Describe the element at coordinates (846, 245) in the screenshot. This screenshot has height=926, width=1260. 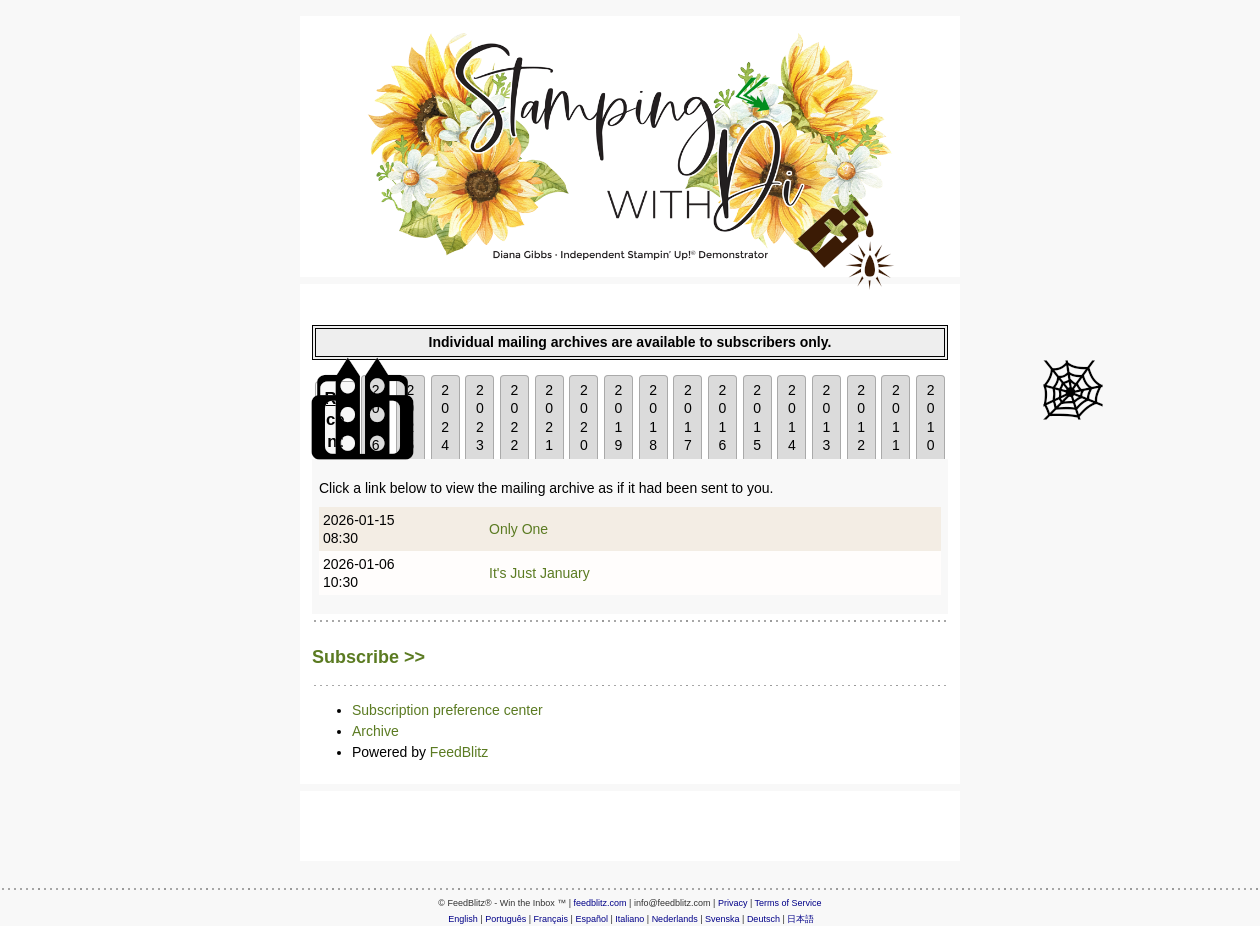
I see `use holy water item in game` at that location.